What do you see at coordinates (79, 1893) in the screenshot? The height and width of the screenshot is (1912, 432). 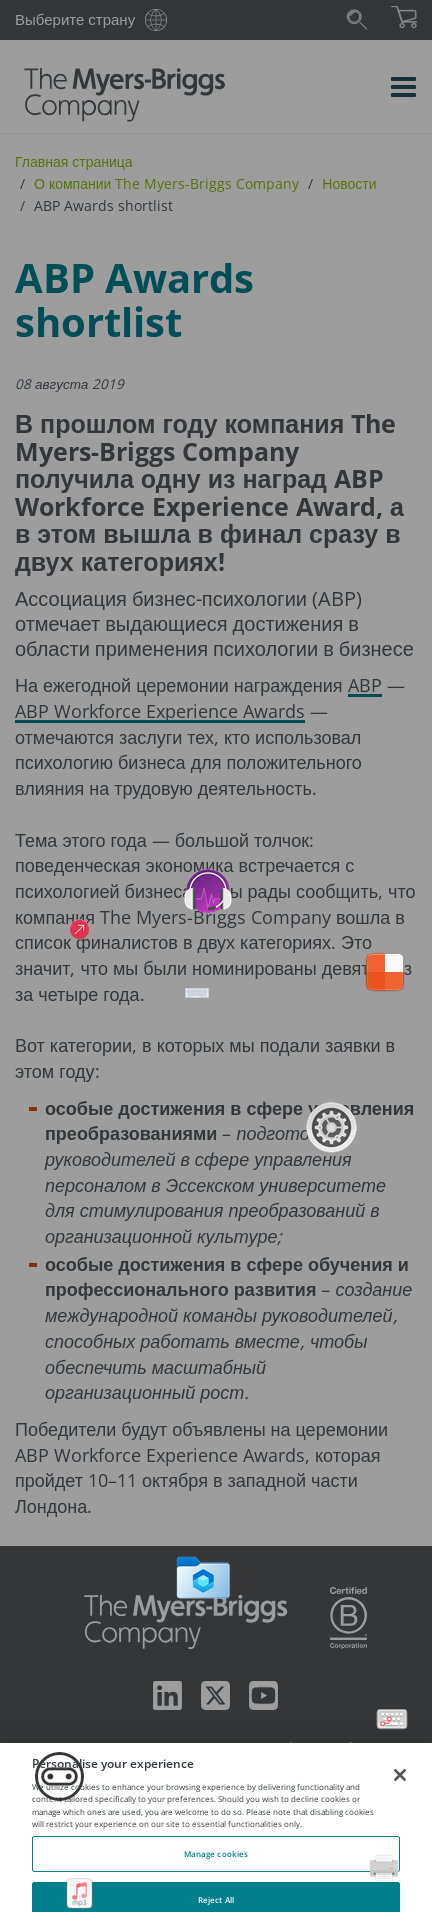 I see `an mp3 audio file` at bounding box center [79, 1893].